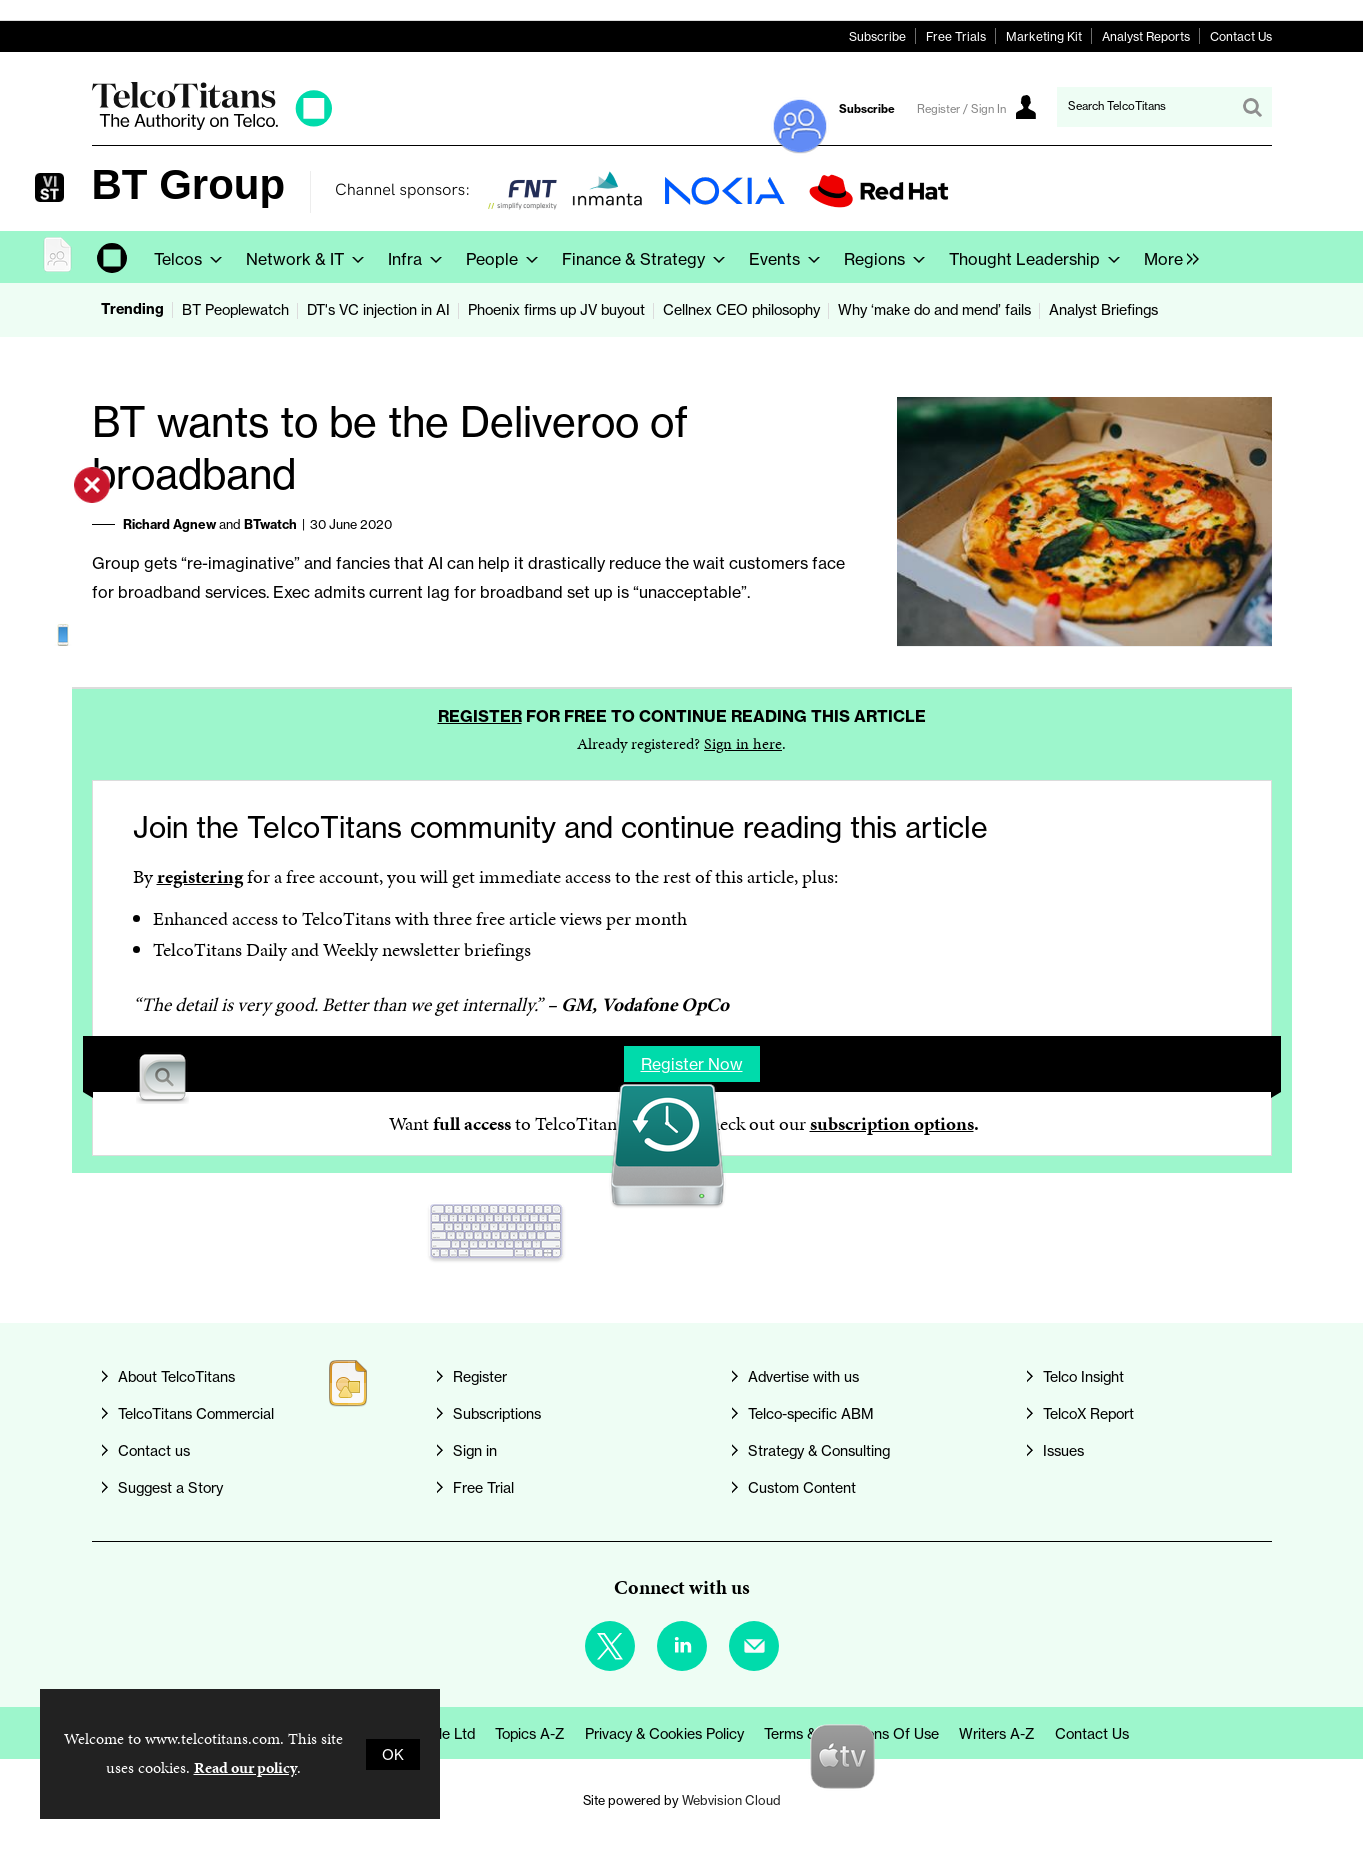  I want to click on open an opendocument graphics file, so click(348, 1383).